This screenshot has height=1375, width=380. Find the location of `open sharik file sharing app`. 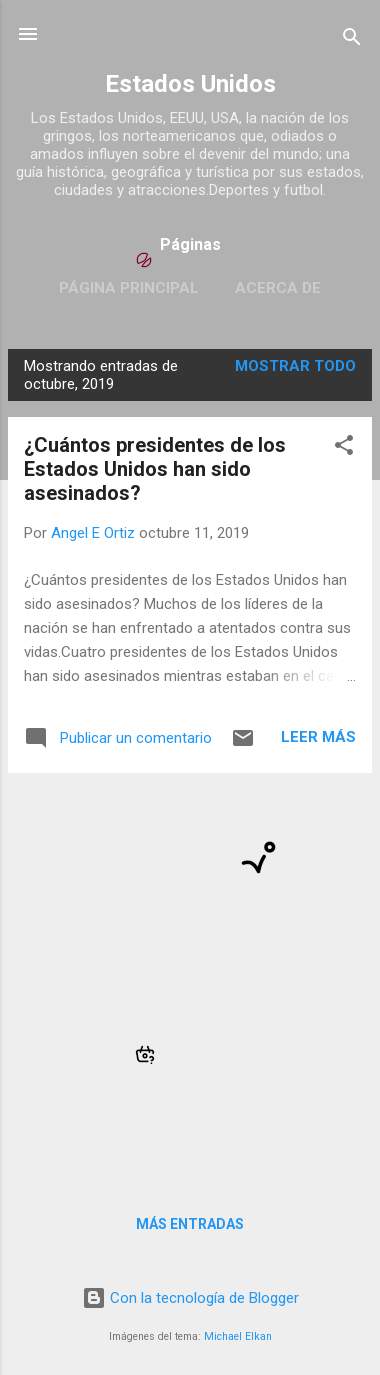

open sharik file sharing app is located at coordinates (144, 260).